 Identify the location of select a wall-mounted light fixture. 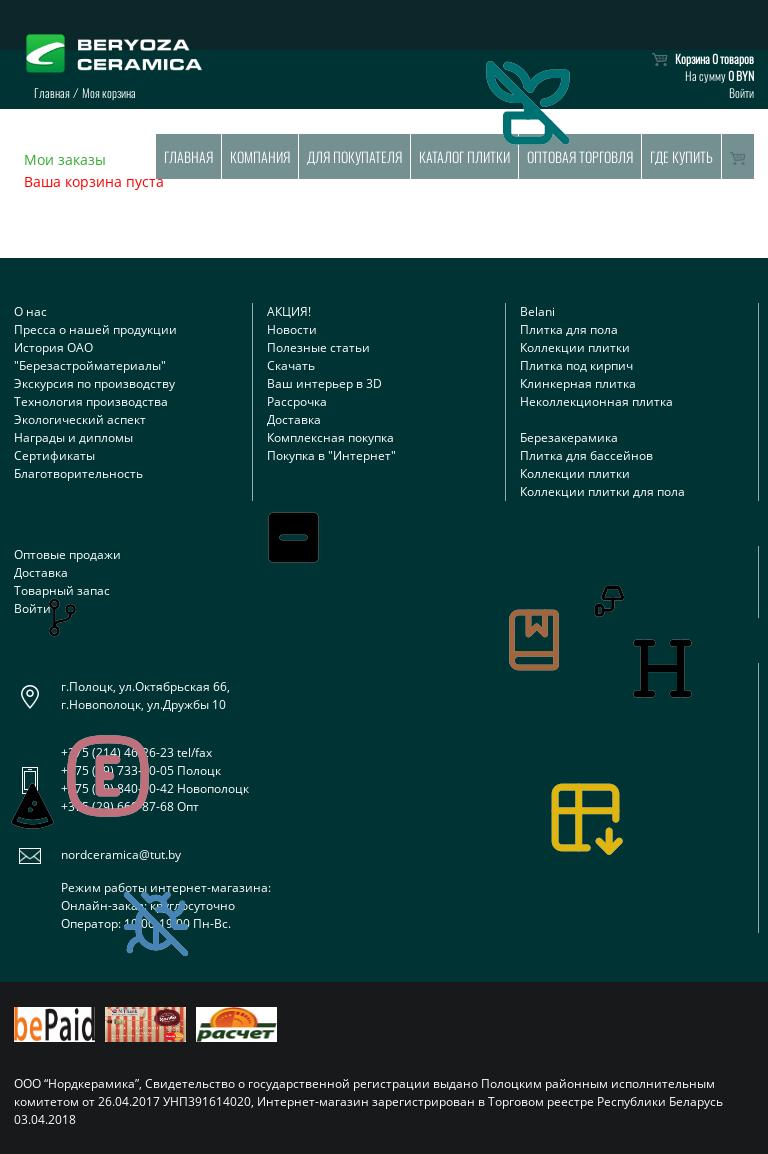
(609, 600).